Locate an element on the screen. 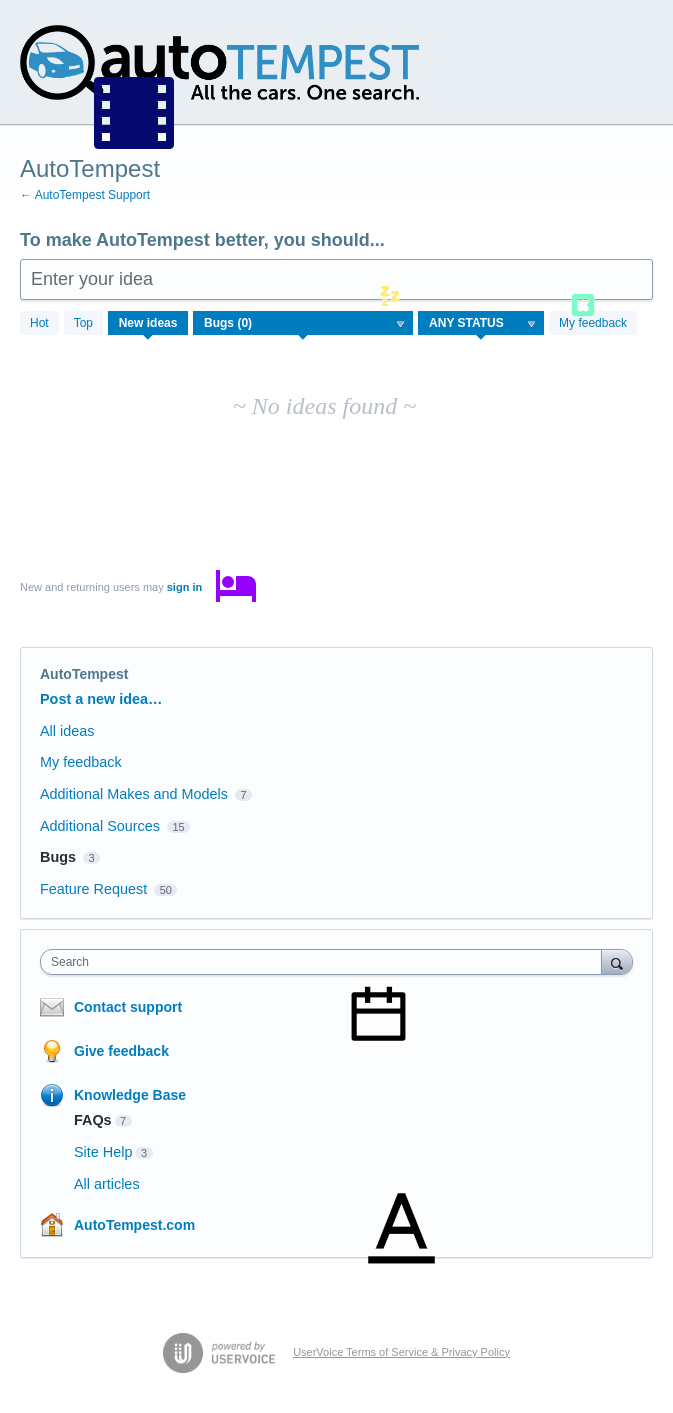 This screenshot has height=1413, width=673. view calendar or schedule is located at coordinates (378, 1016).